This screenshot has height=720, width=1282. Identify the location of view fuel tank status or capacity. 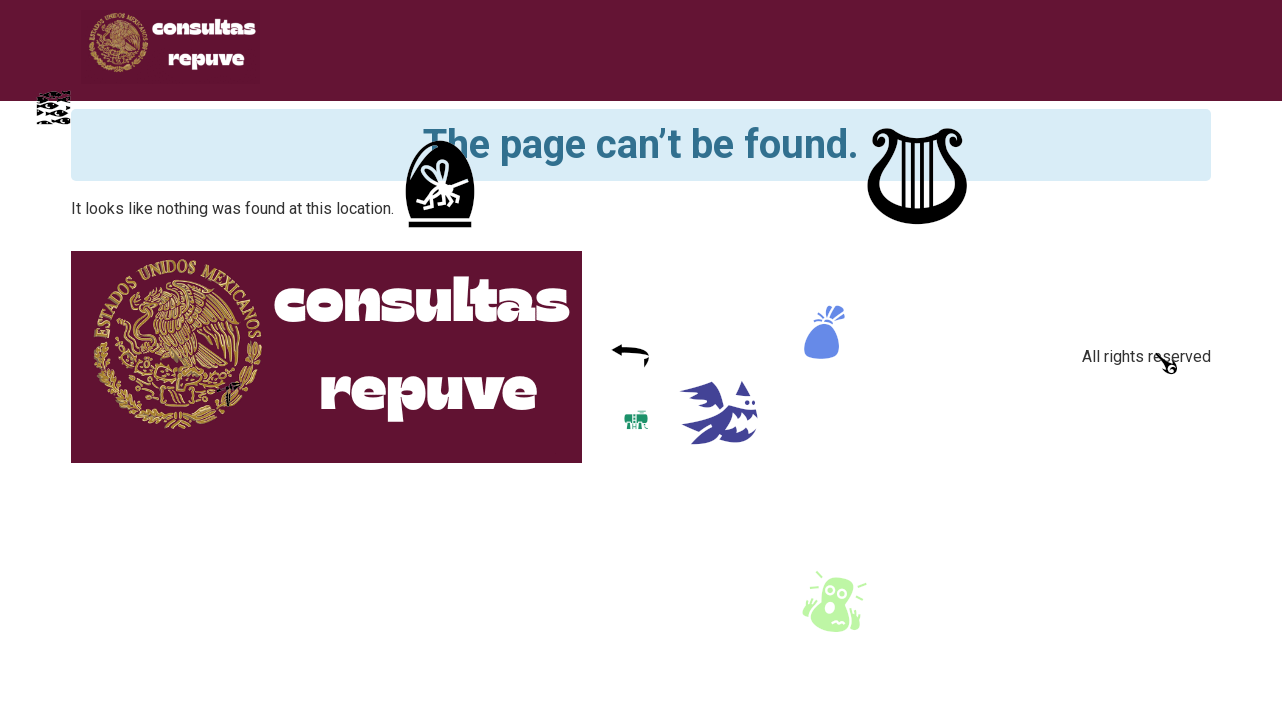
(636, 417).